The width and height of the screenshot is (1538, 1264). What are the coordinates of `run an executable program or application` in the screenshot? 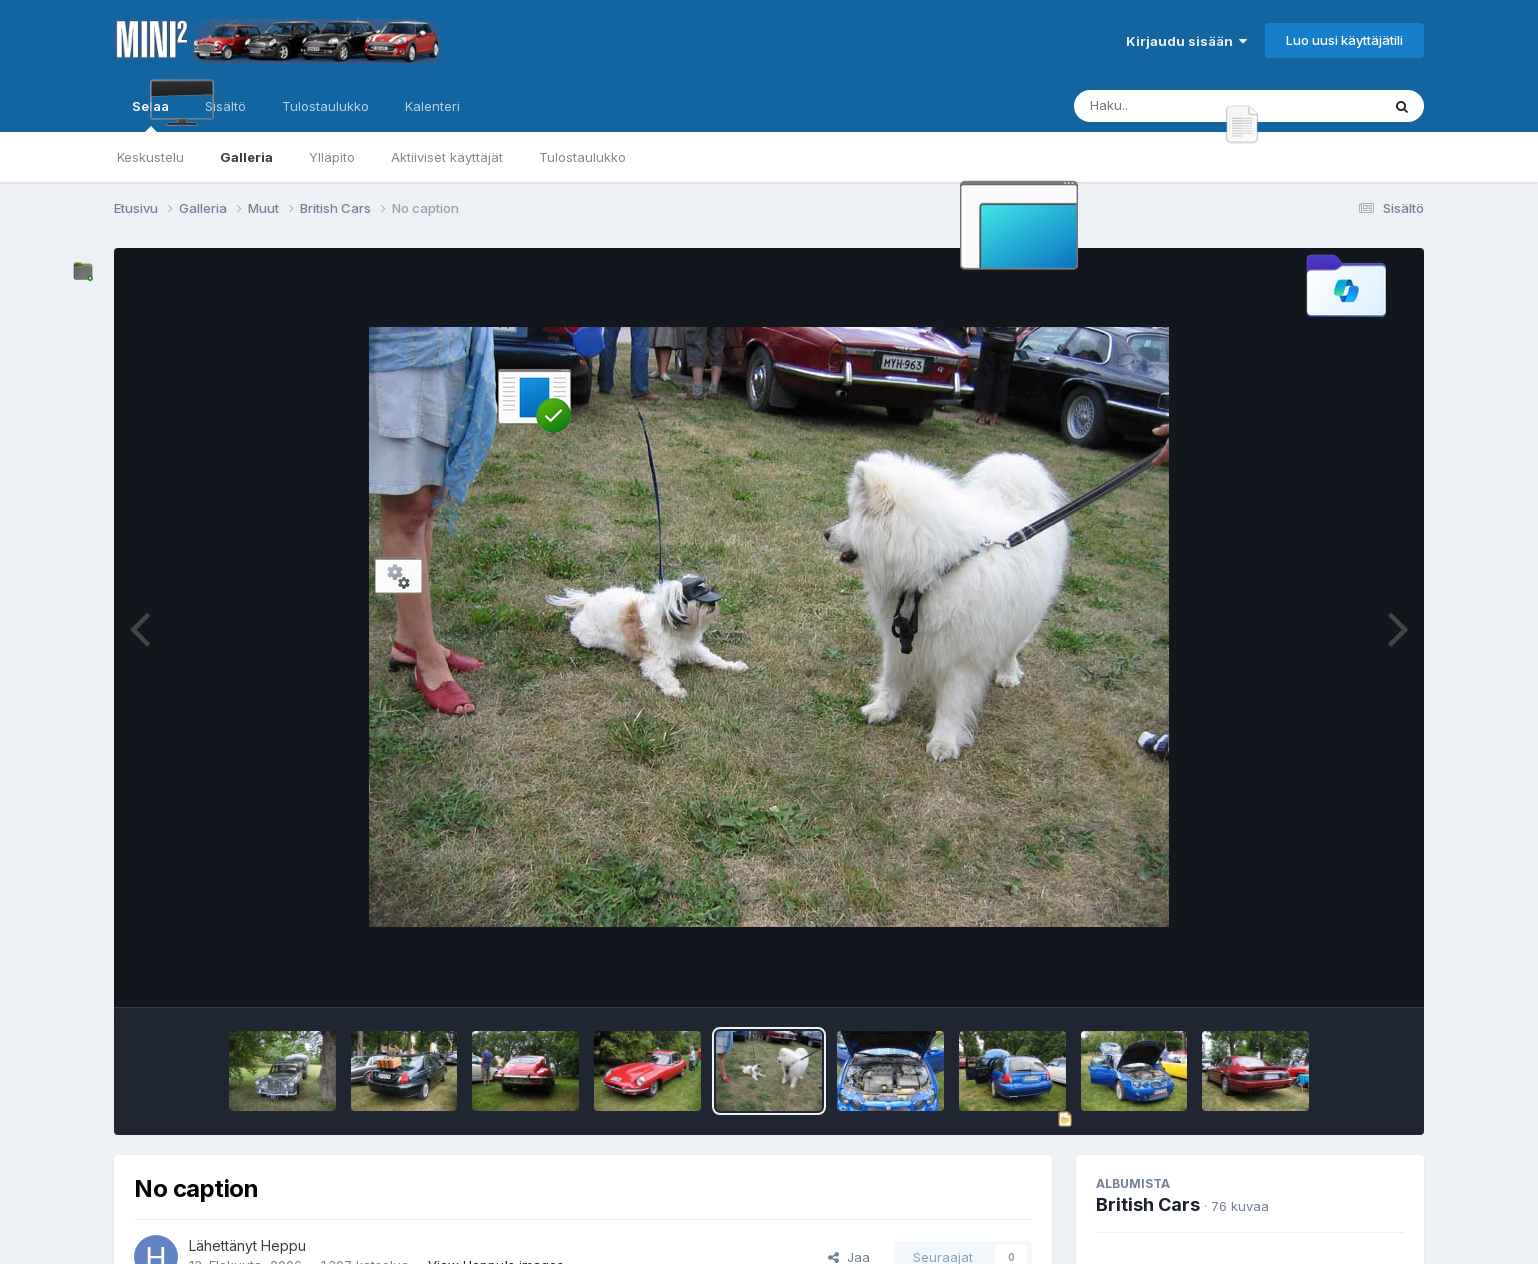 It's located at (398, 575).